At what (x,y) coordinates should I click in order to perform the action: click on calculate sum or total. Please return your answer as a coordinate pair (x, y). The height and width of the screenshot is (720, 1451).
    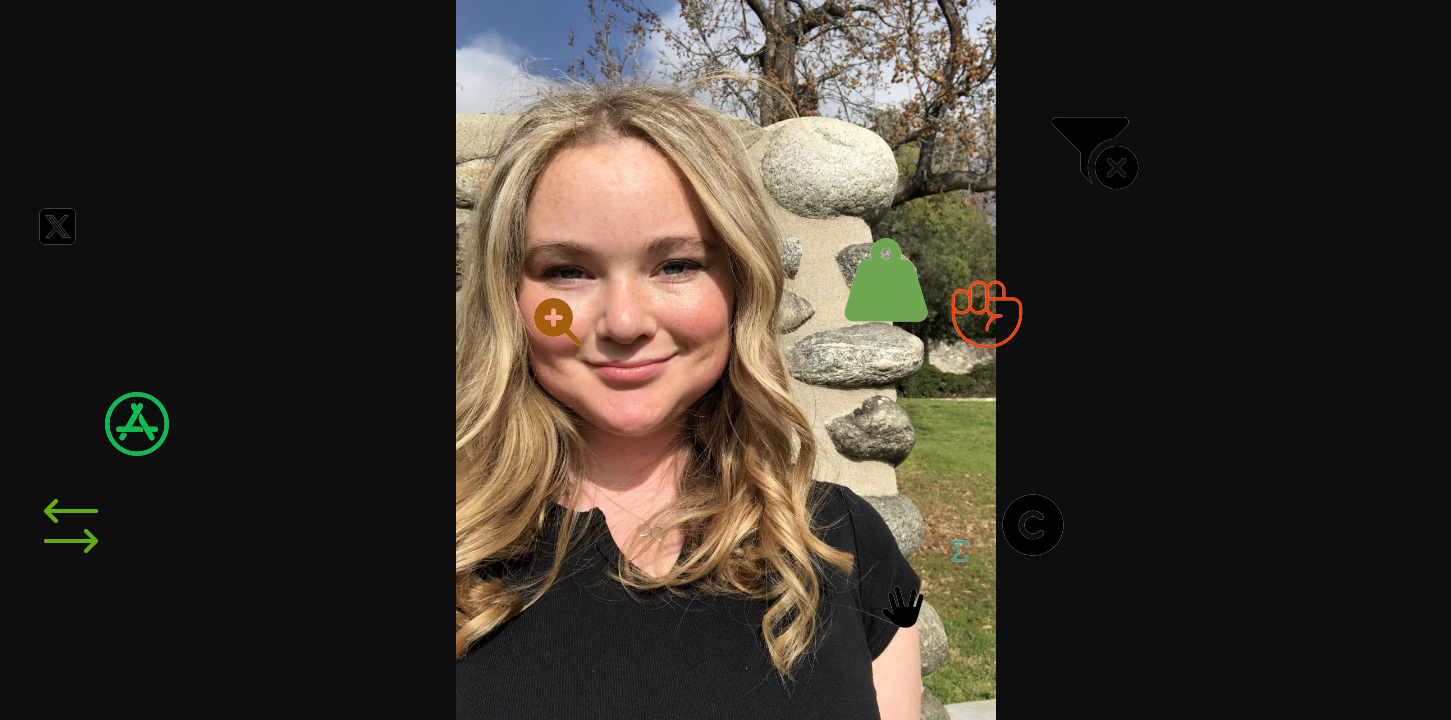
    Looking at the image, I should click on (960, 551).